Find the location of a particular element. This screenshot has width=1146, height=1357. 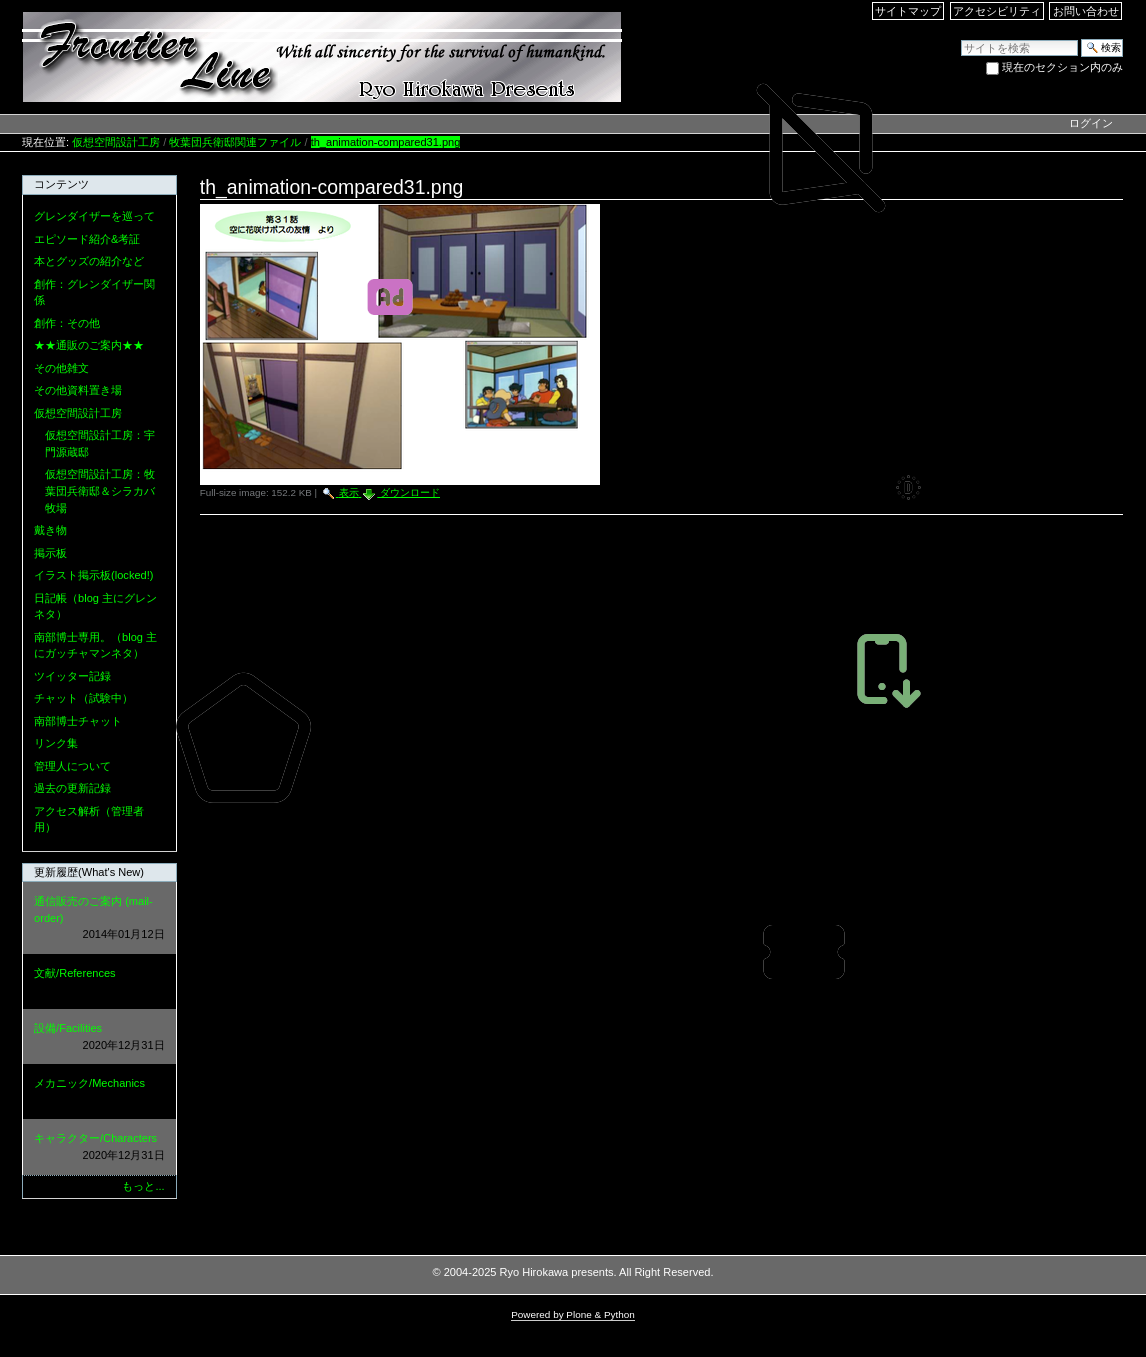

download to mobile device is located at coordinates (882, 669).